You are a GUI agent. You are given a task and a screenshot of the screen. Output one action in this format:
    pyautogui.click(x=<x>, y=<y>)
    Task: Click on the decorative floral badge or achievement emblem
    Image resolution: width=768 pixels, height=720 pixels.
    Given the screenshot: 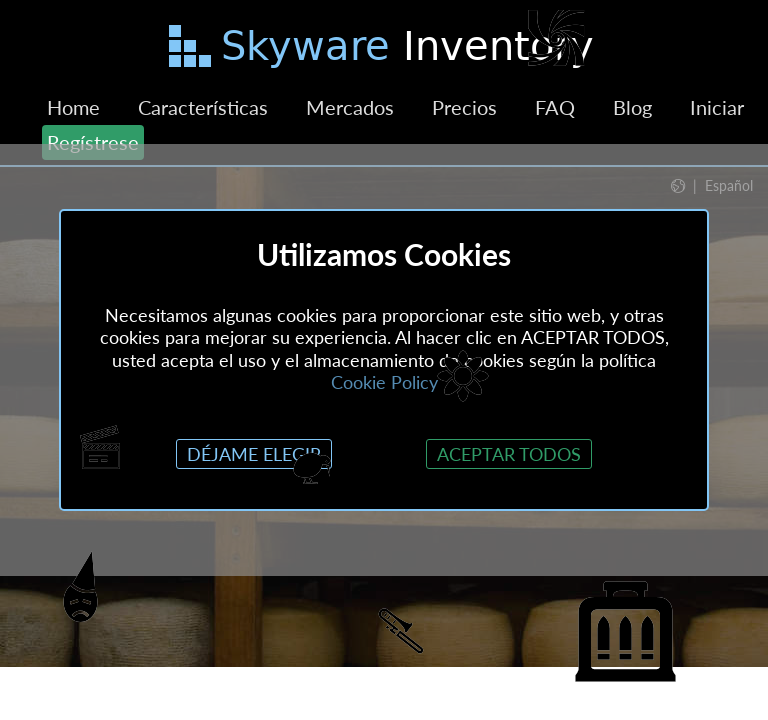 What is the action you would take?
    pyautogui.click(x=463, y=376)
    